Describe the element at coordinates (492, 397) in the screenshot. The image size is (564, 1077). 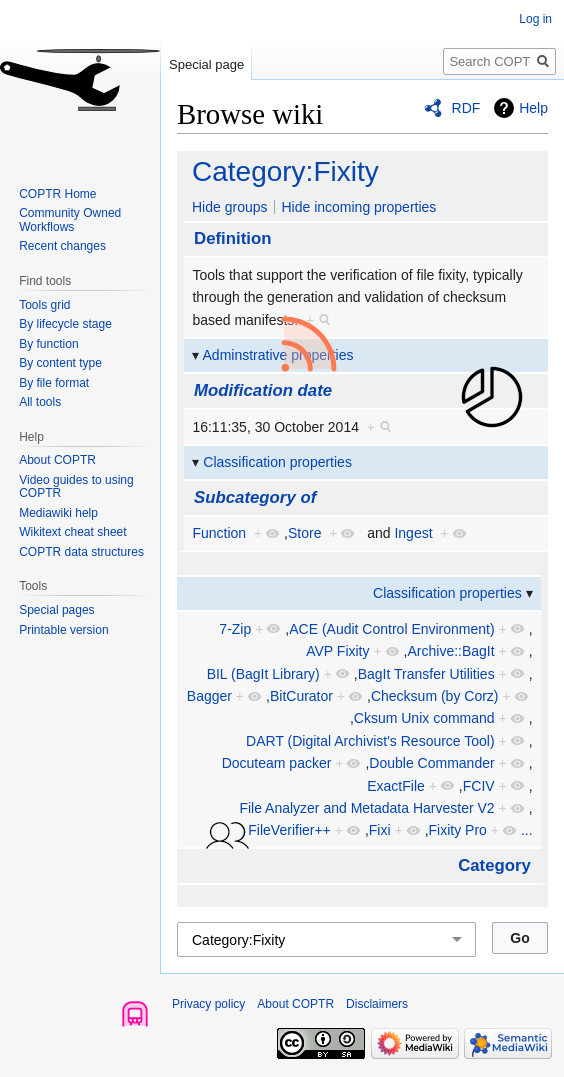
I see `view analytics or statistics breakdown` at that location.